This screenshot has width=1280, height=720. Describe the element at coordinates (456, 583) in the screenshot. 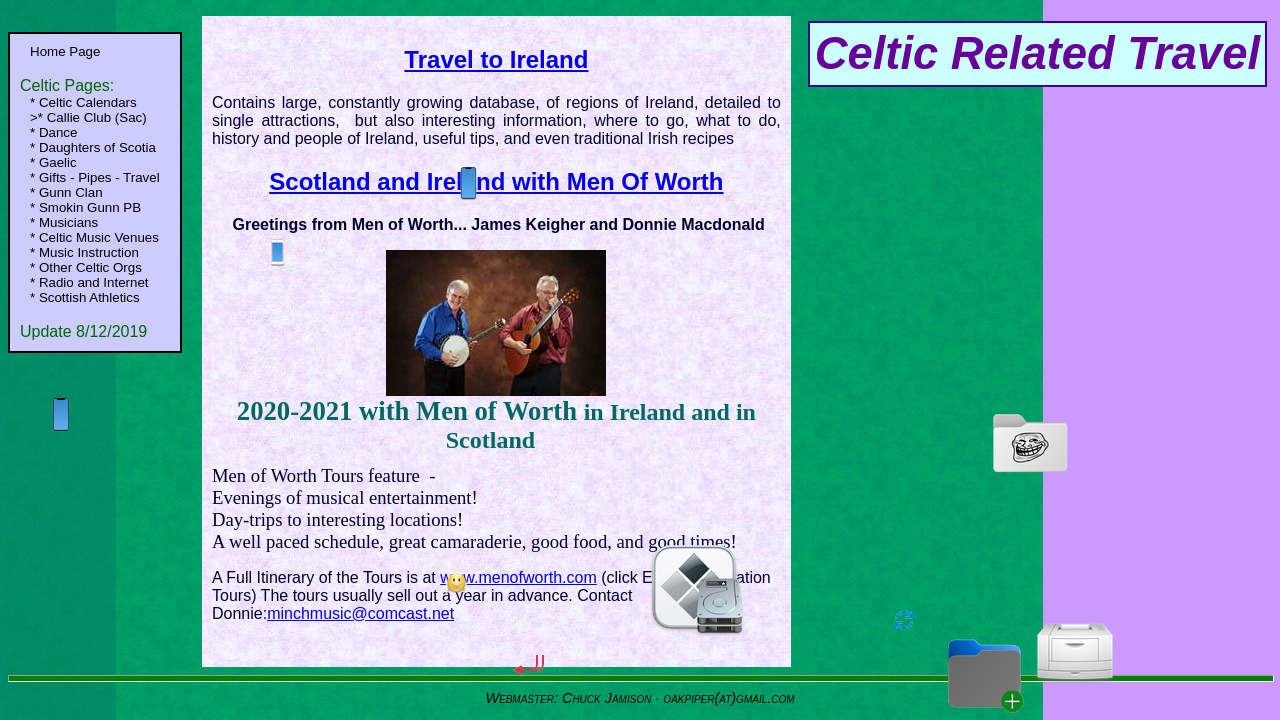

I see `insert angel face emoji in chat` at that location.